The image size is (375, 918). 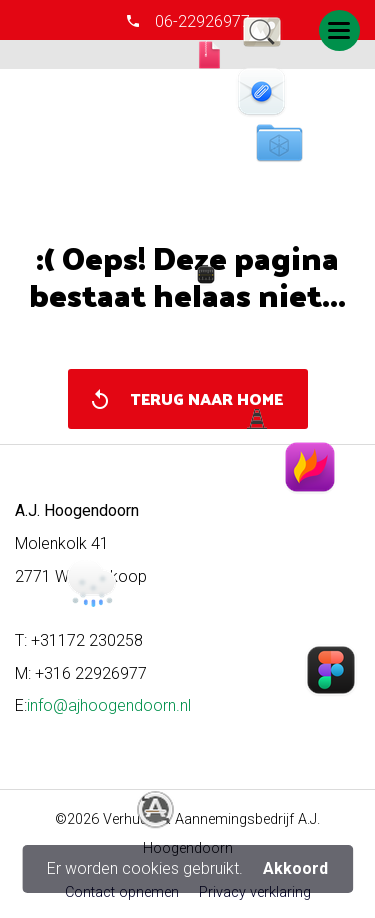 What do you see at coordinates (209, 55) in the screenshot?
I see `a compressed postscript file` at bounding box center [209, 55].